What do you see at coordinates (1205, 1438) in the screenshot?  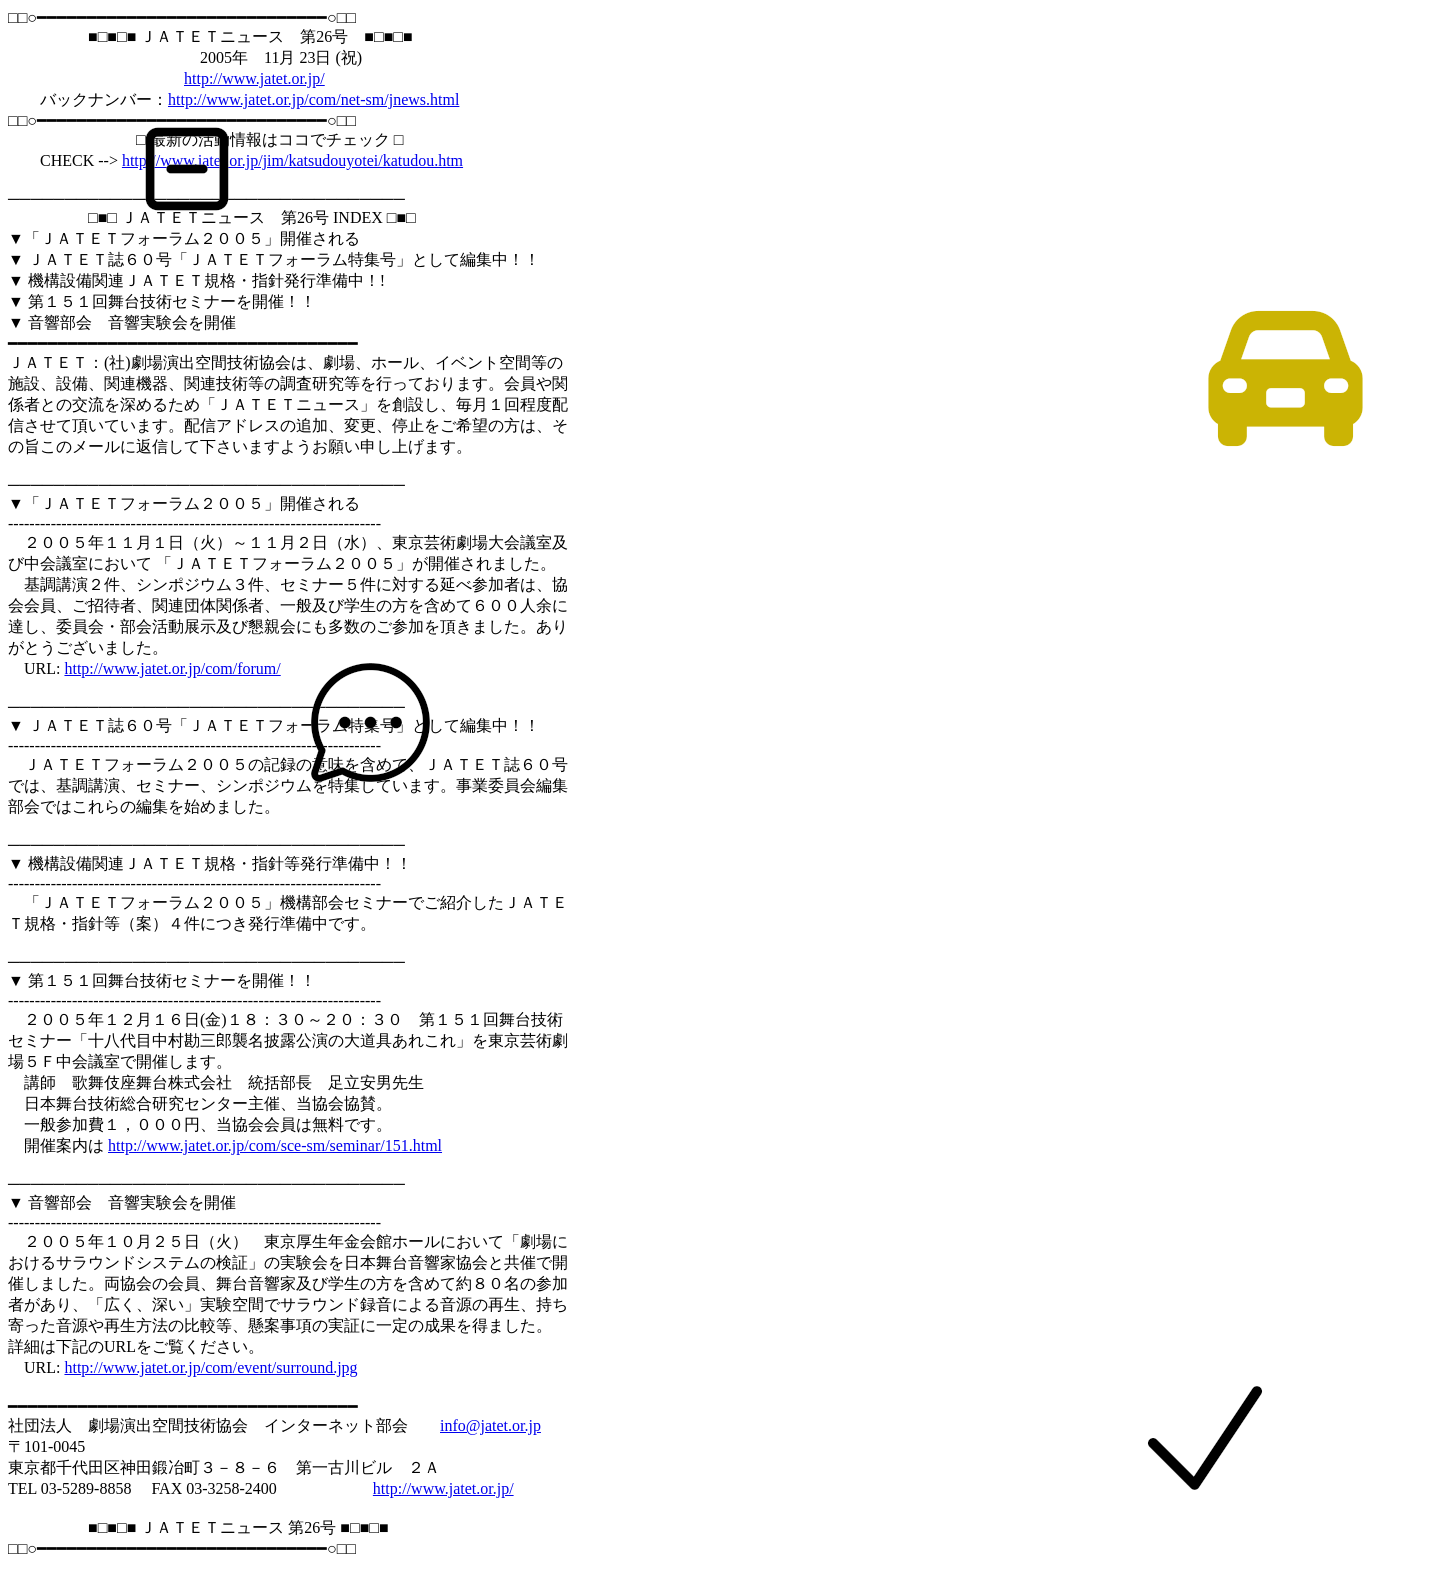 I see `confirm or submit an action` at bounding box center [1205, 1438].